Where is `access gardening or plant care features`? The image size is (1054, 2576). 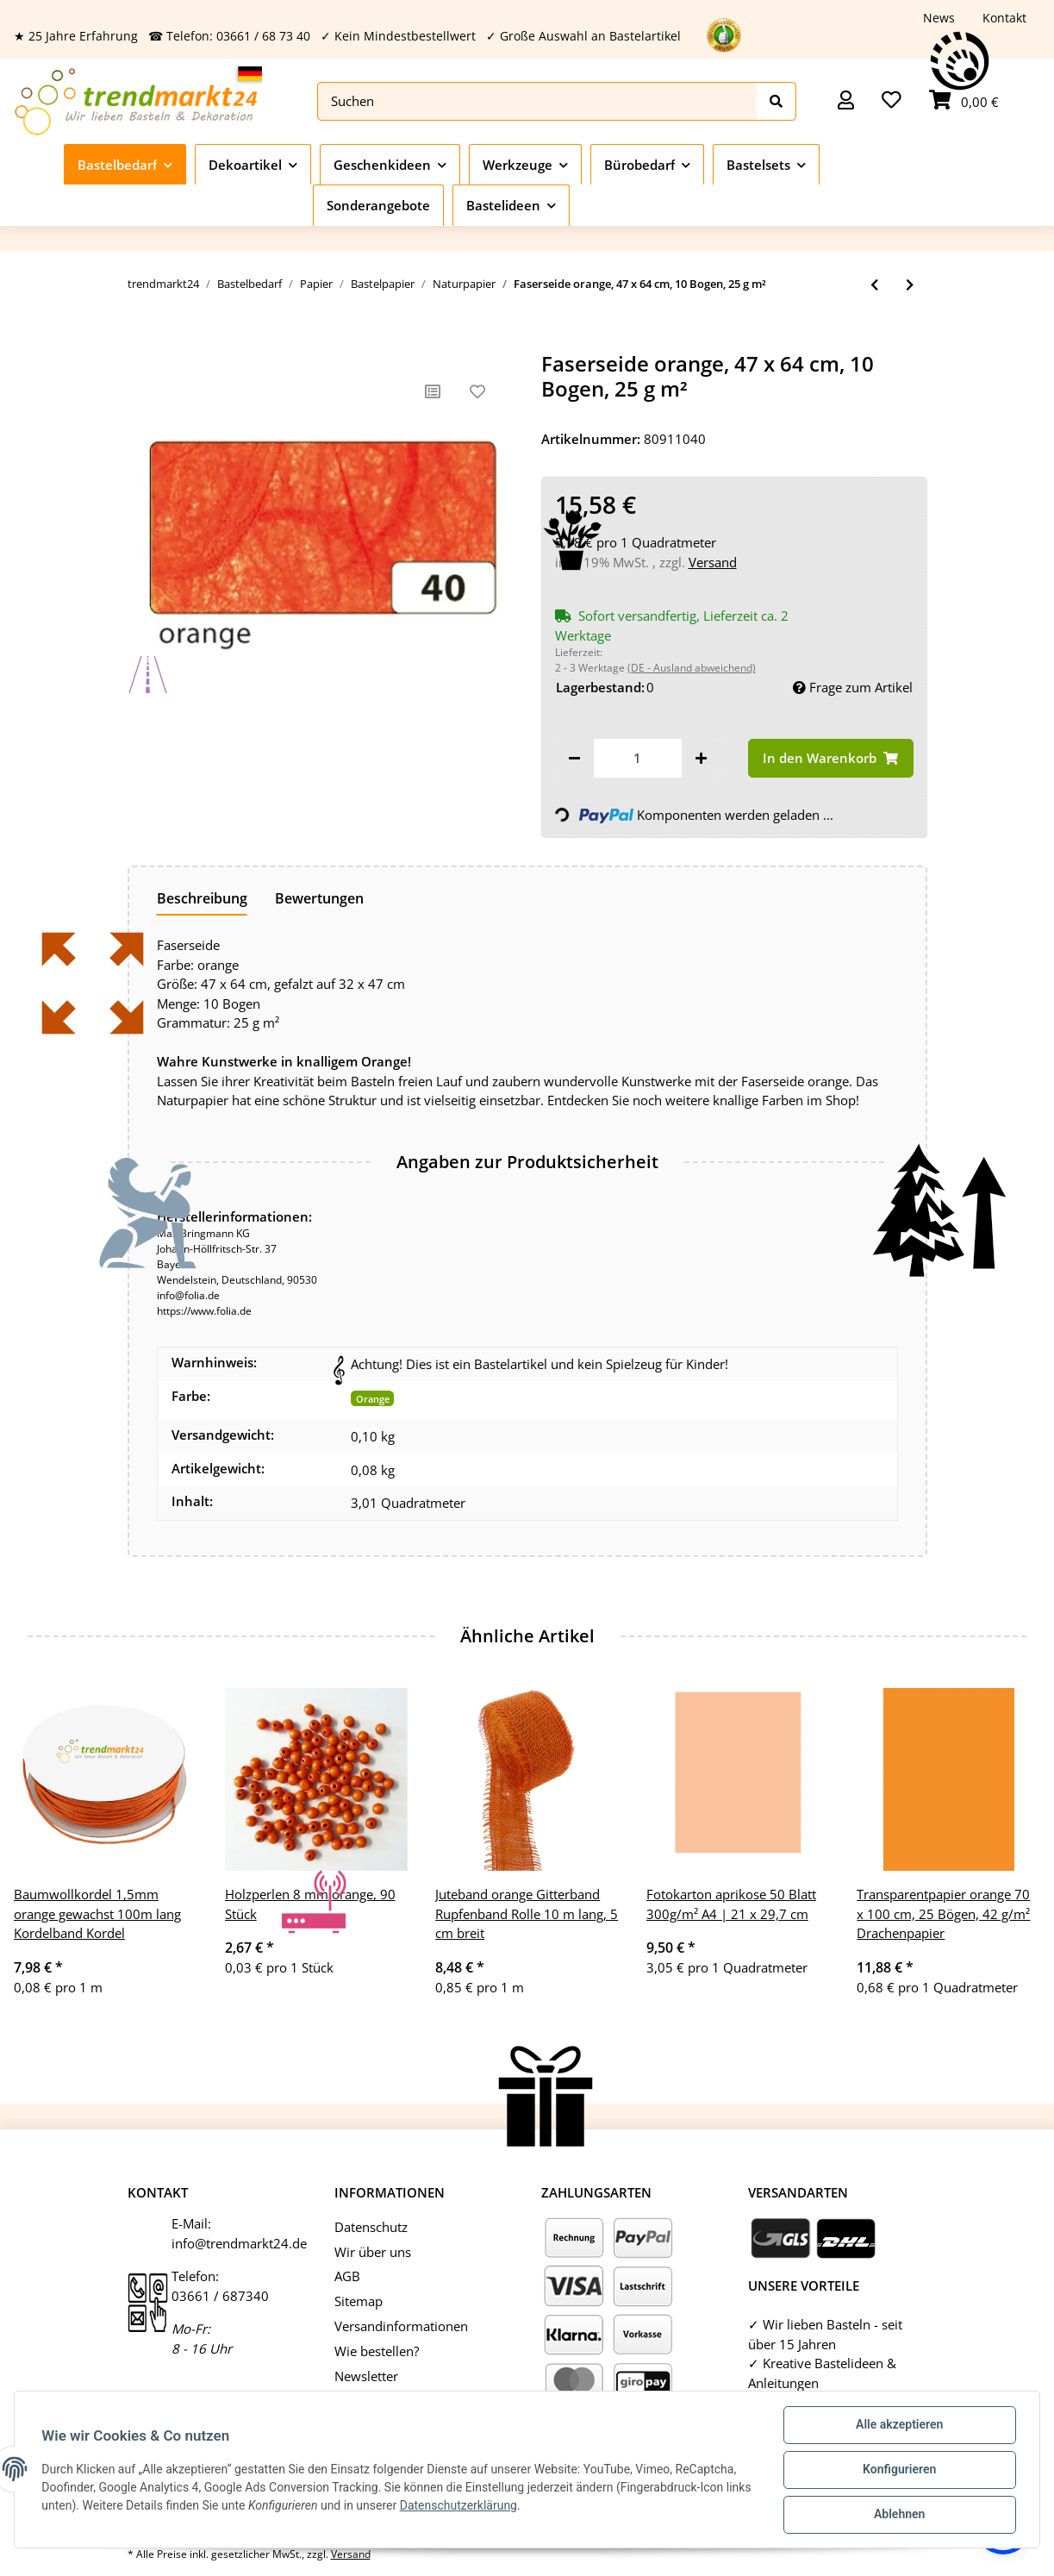 access gardening or plant care features is located at coordinates (571, 540).